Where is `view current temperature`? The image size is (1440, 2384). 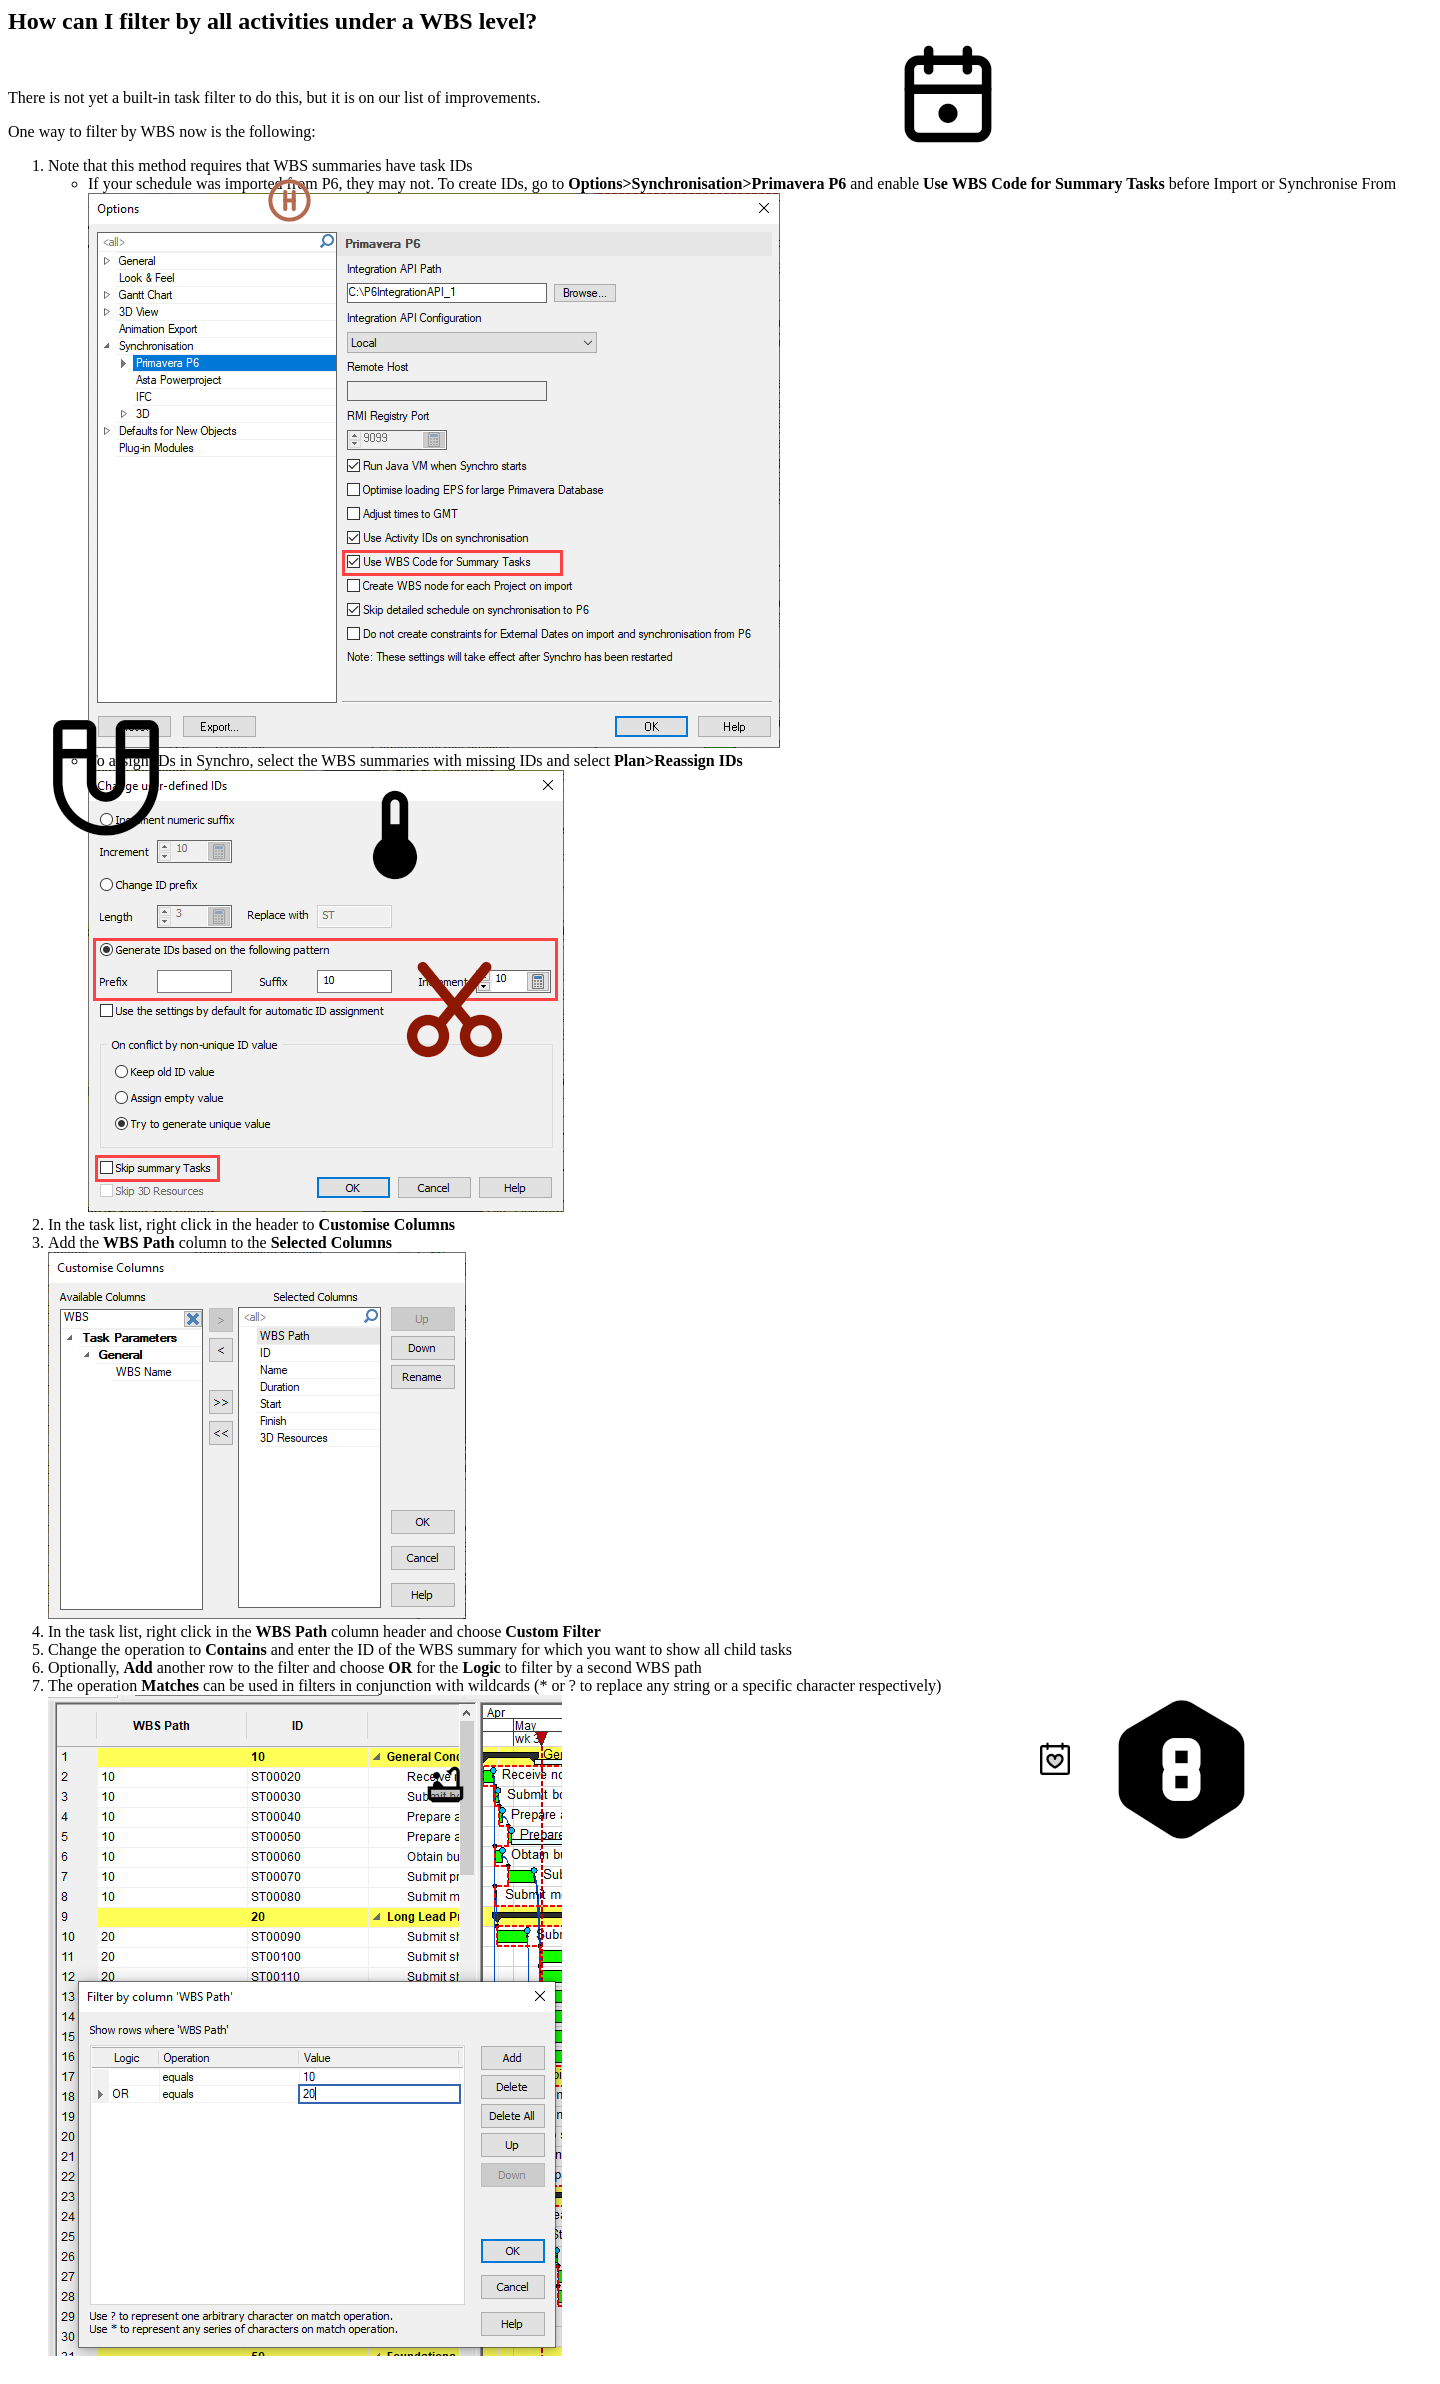
view current temperature is located at coordinates (395, 835).